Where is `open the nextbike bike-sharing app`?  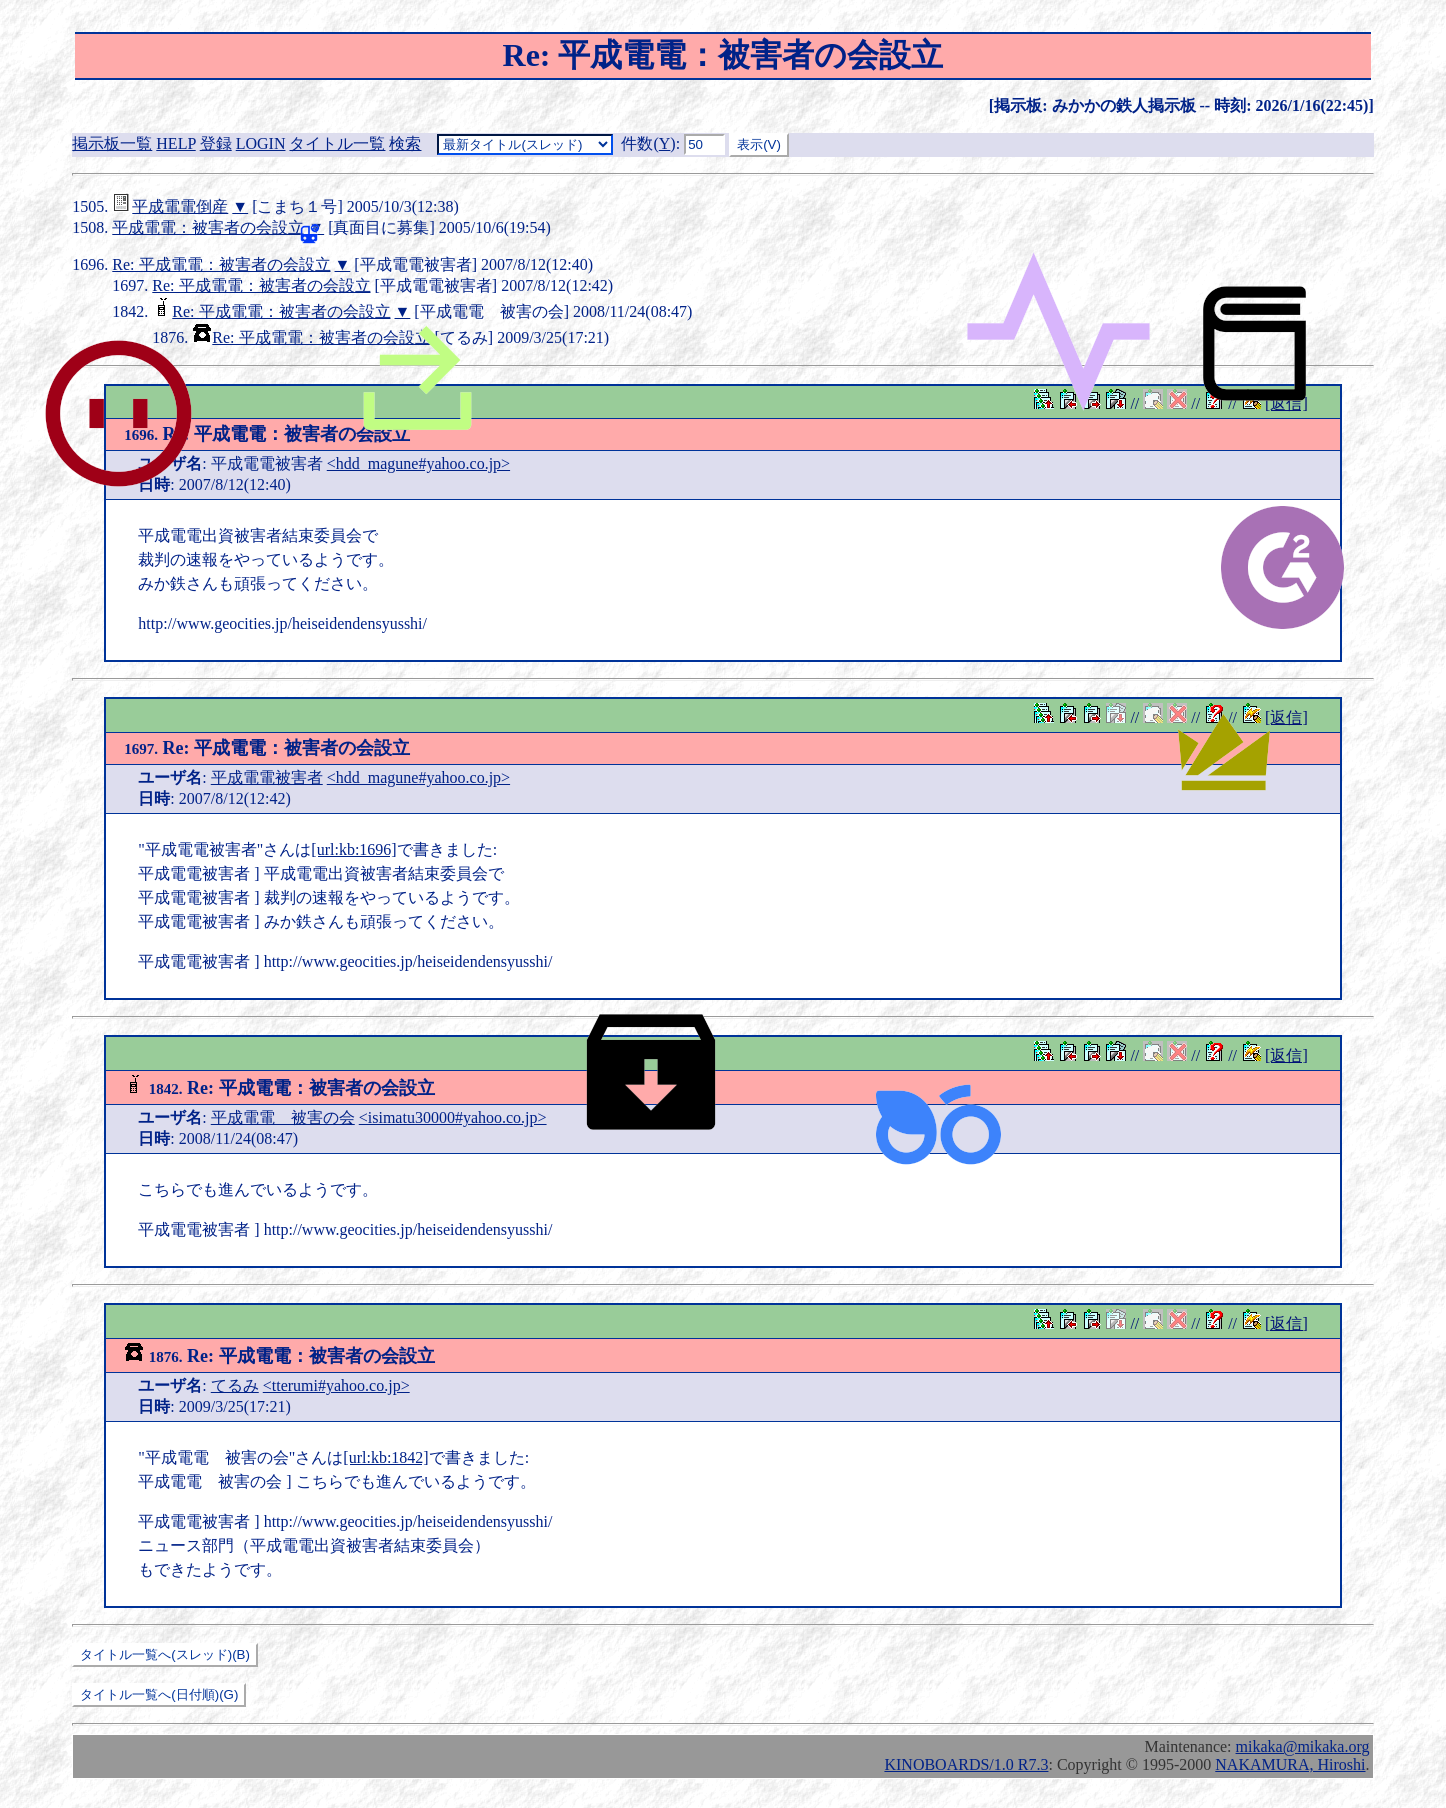 open the nextbike bike-sharing app is located at coordinates (938, 1124).